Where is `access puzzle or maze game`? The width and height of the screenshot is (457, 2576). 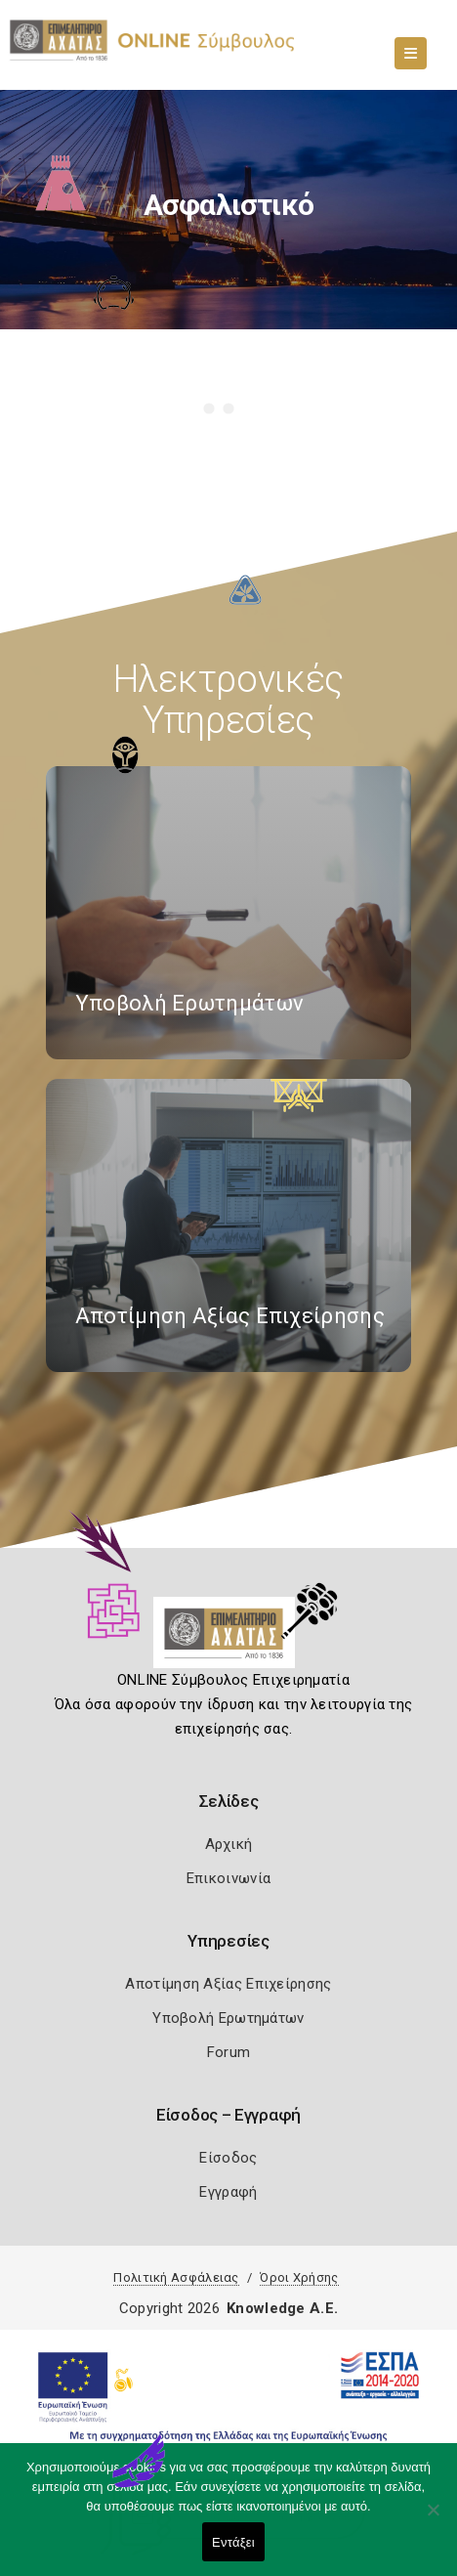
access puzzle or maze game is located at coordinates (113, 1611).